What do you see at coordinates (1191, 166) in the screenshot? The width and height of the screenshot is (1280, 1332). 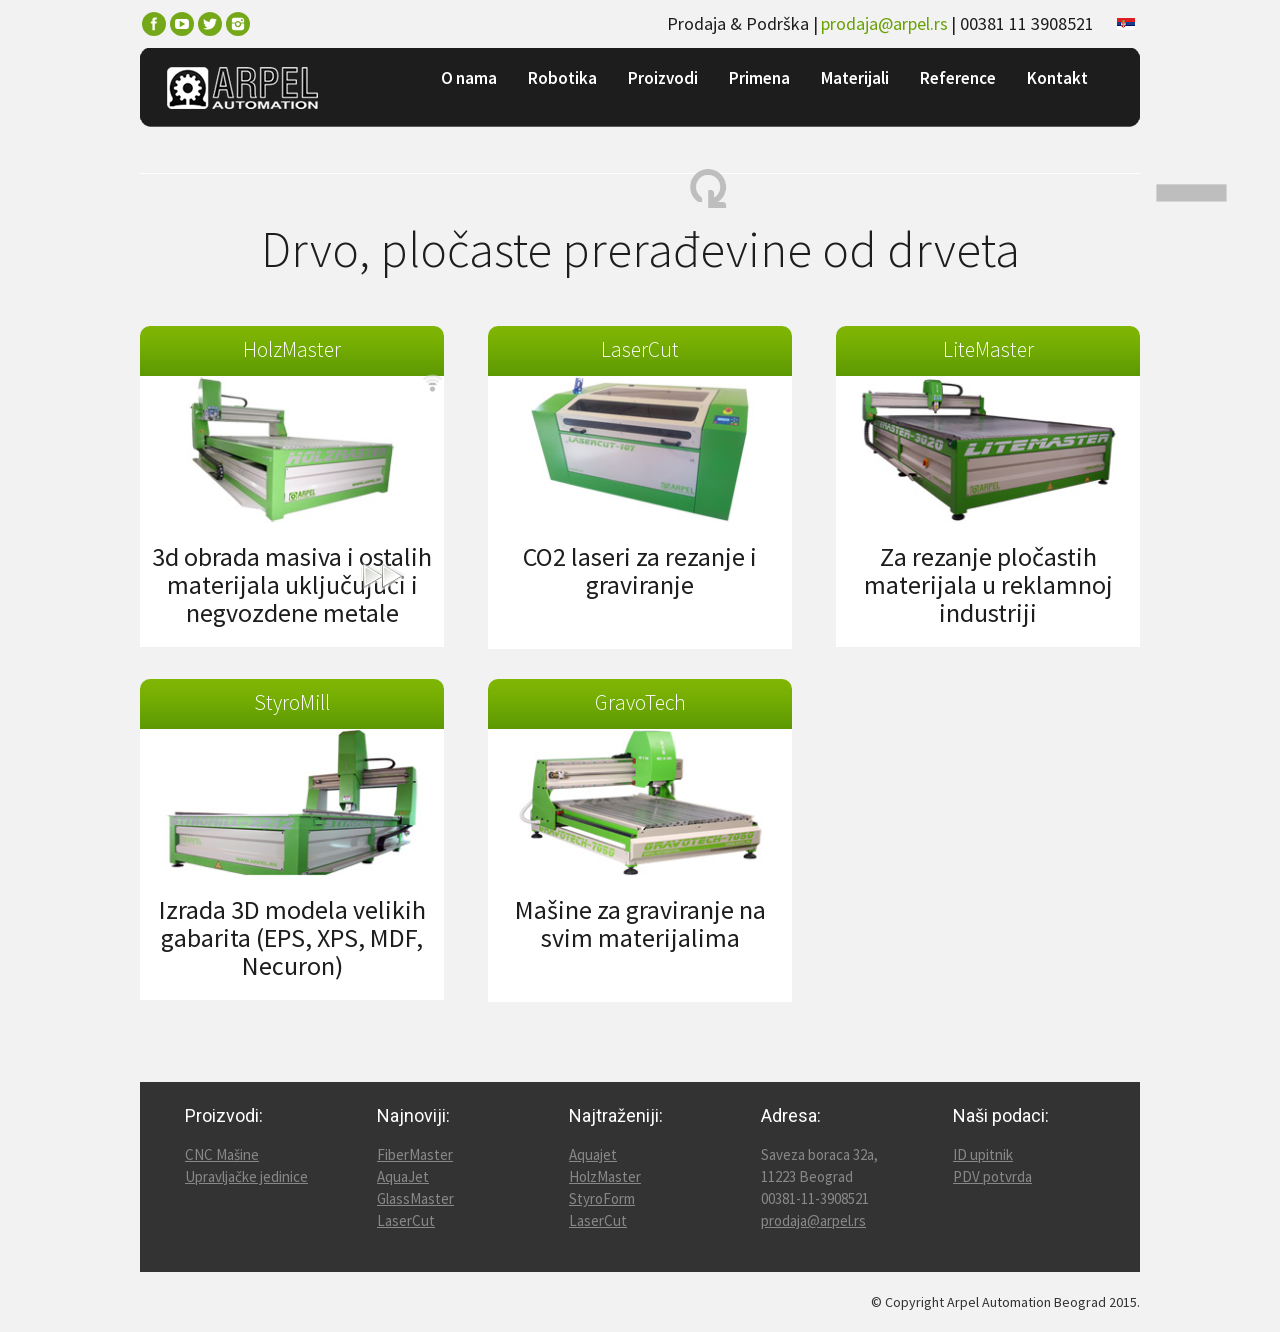 I see `minimize the current window` at bounding box center [1191, 166].